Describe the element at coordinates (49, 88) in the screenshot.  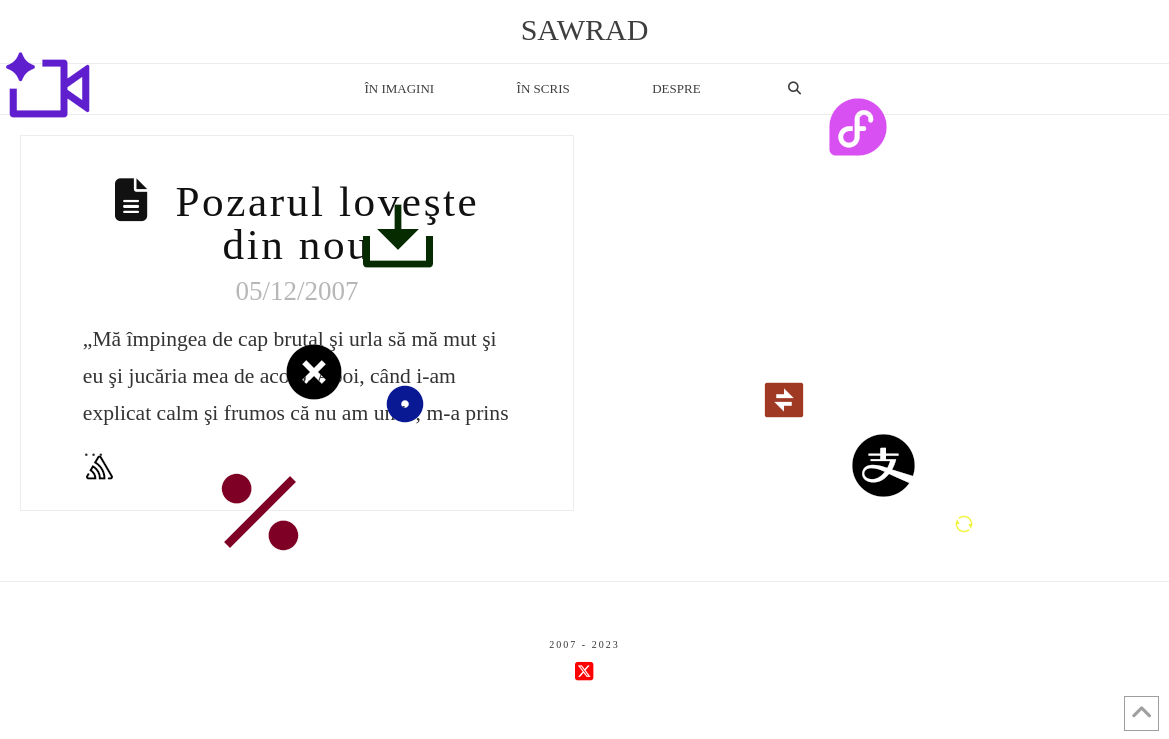
I see `enable AI-powered video features` at that location.